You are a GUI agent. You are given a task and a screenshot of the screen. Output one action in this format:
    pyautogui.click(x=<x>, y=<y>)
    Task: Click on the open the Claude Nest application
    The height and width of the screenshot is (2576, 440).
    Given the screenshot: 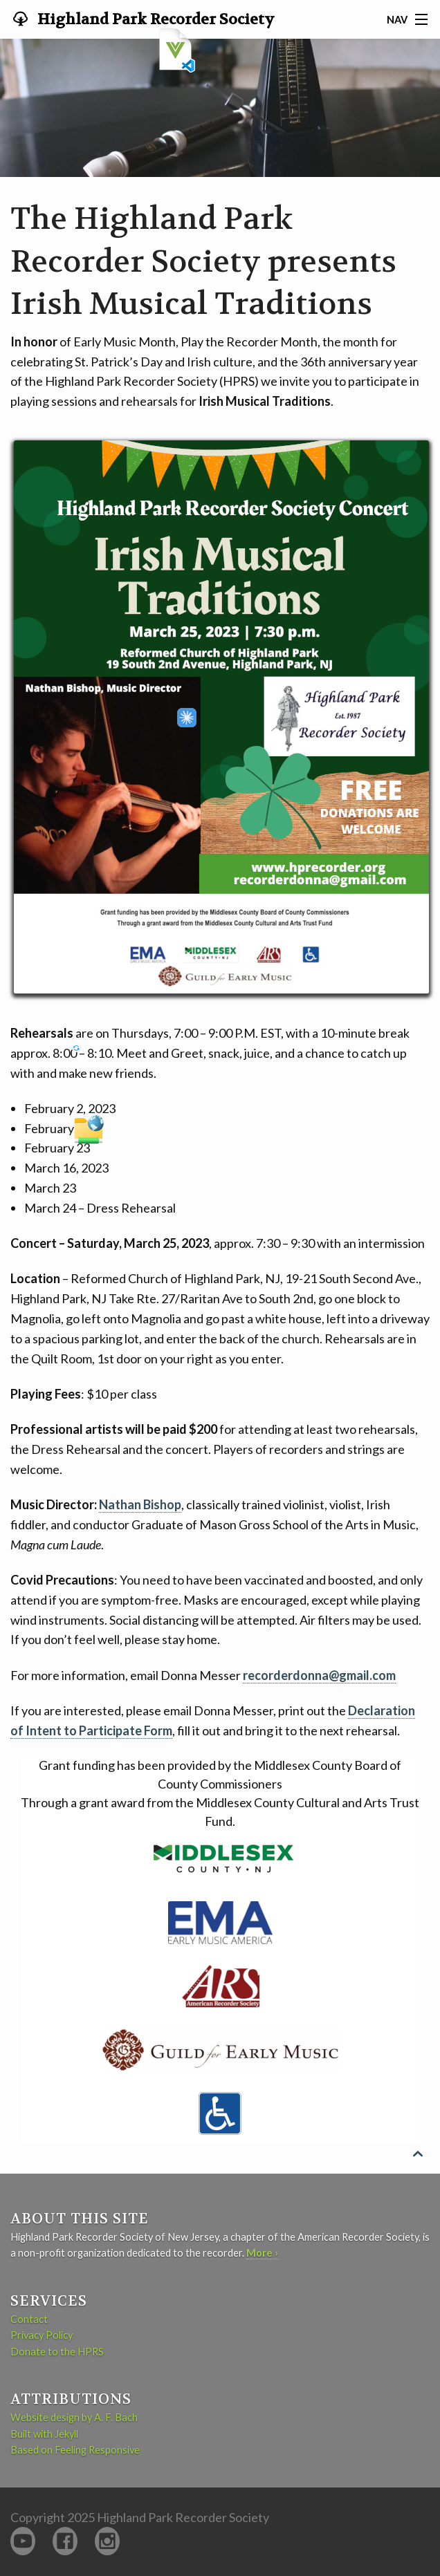 What is the action you would take?
    pyautogui.click(x=187, y=718)
    